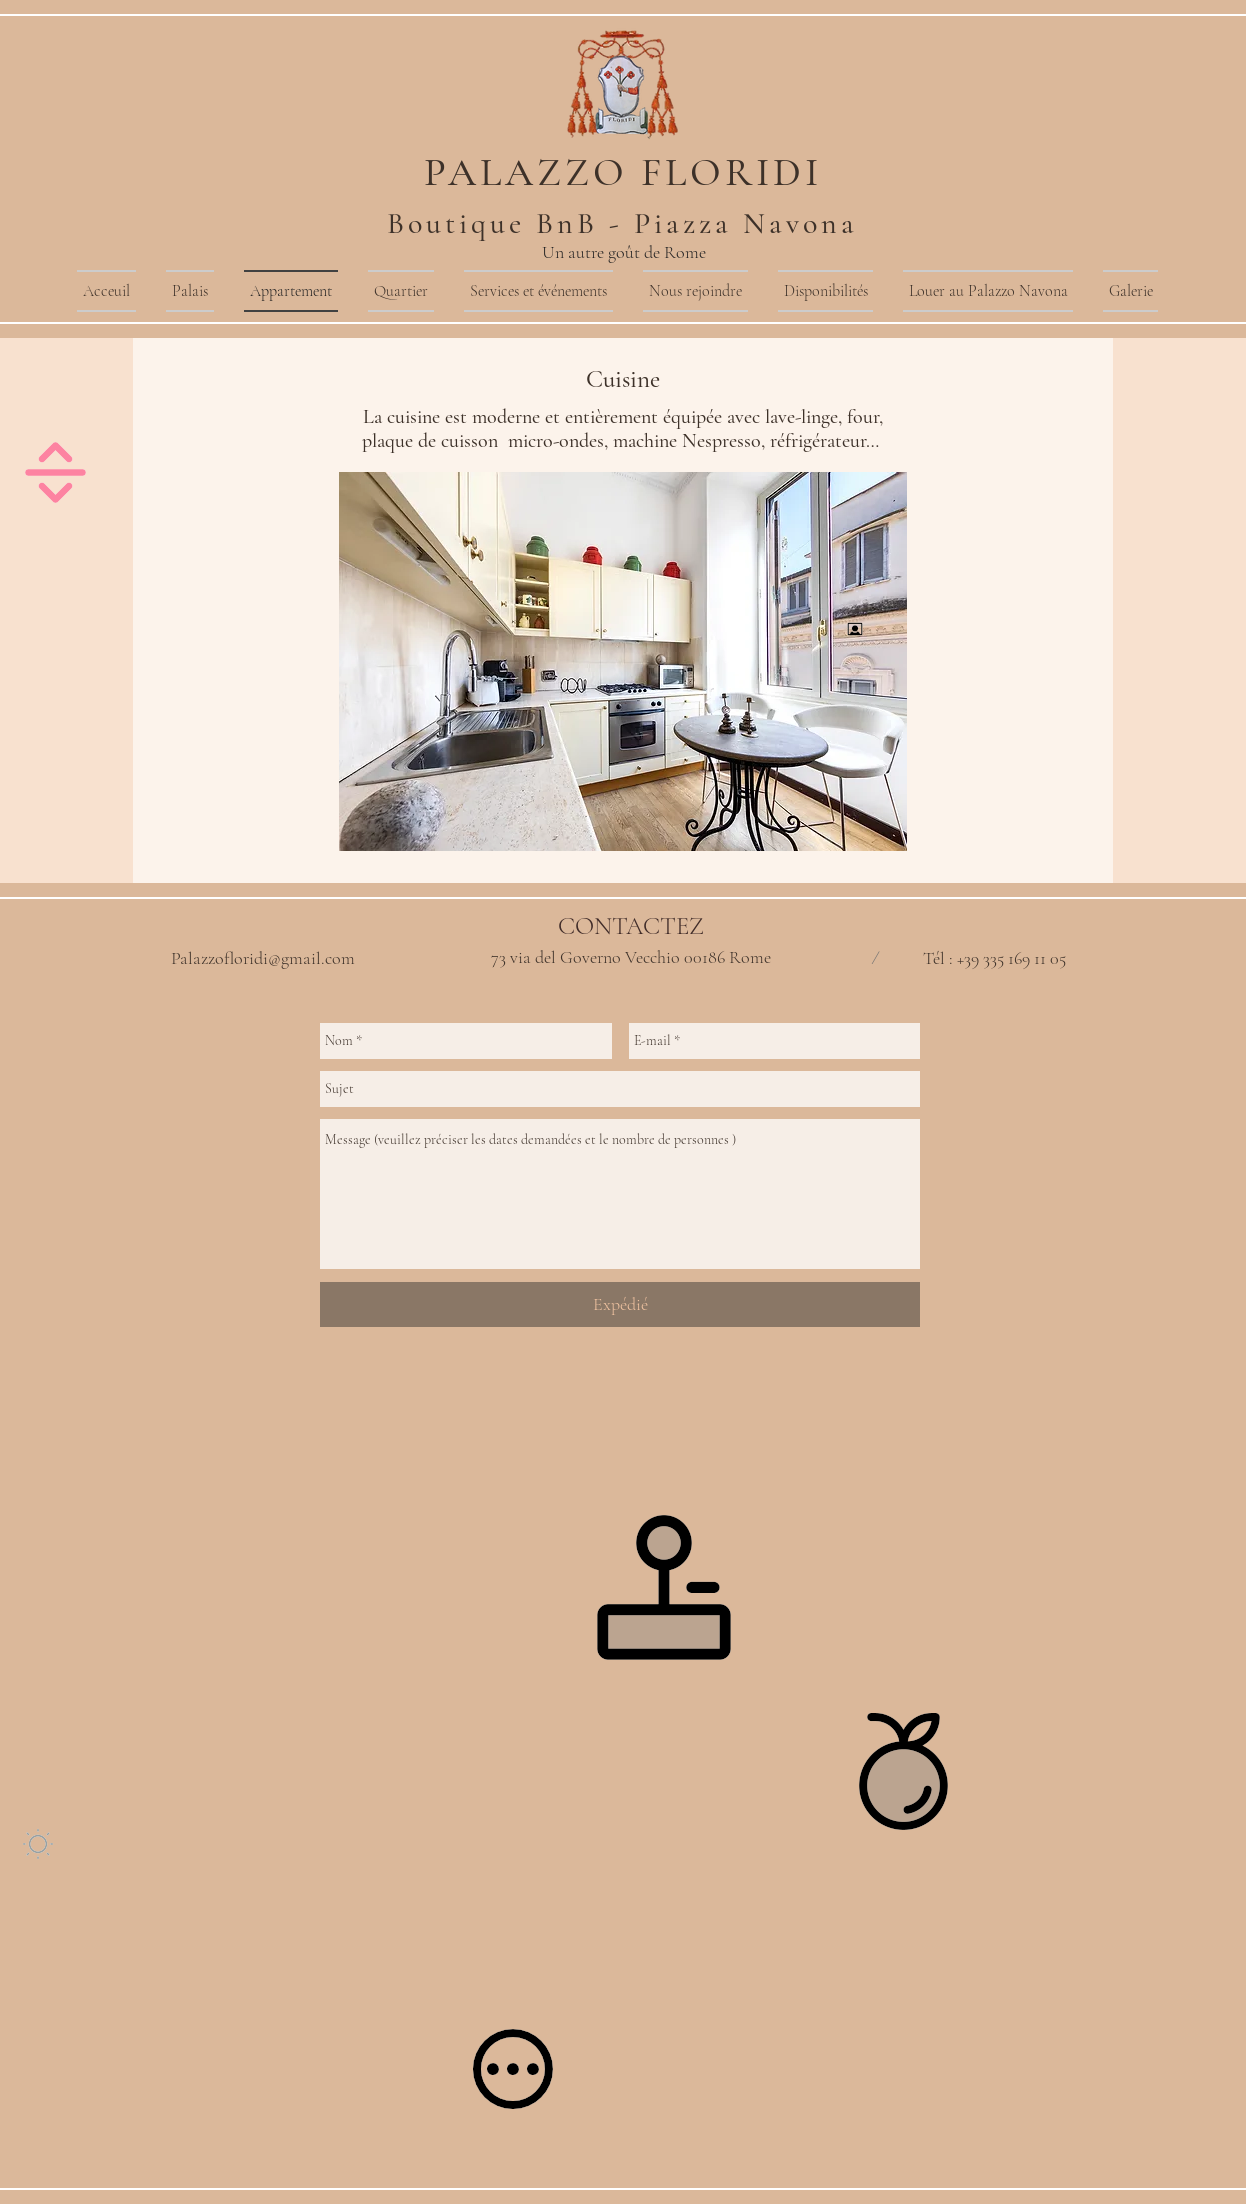 The height and width of the screenshot is (2204, 1246). I want to click on indicates fruit or produce category, so click(903, 1773).